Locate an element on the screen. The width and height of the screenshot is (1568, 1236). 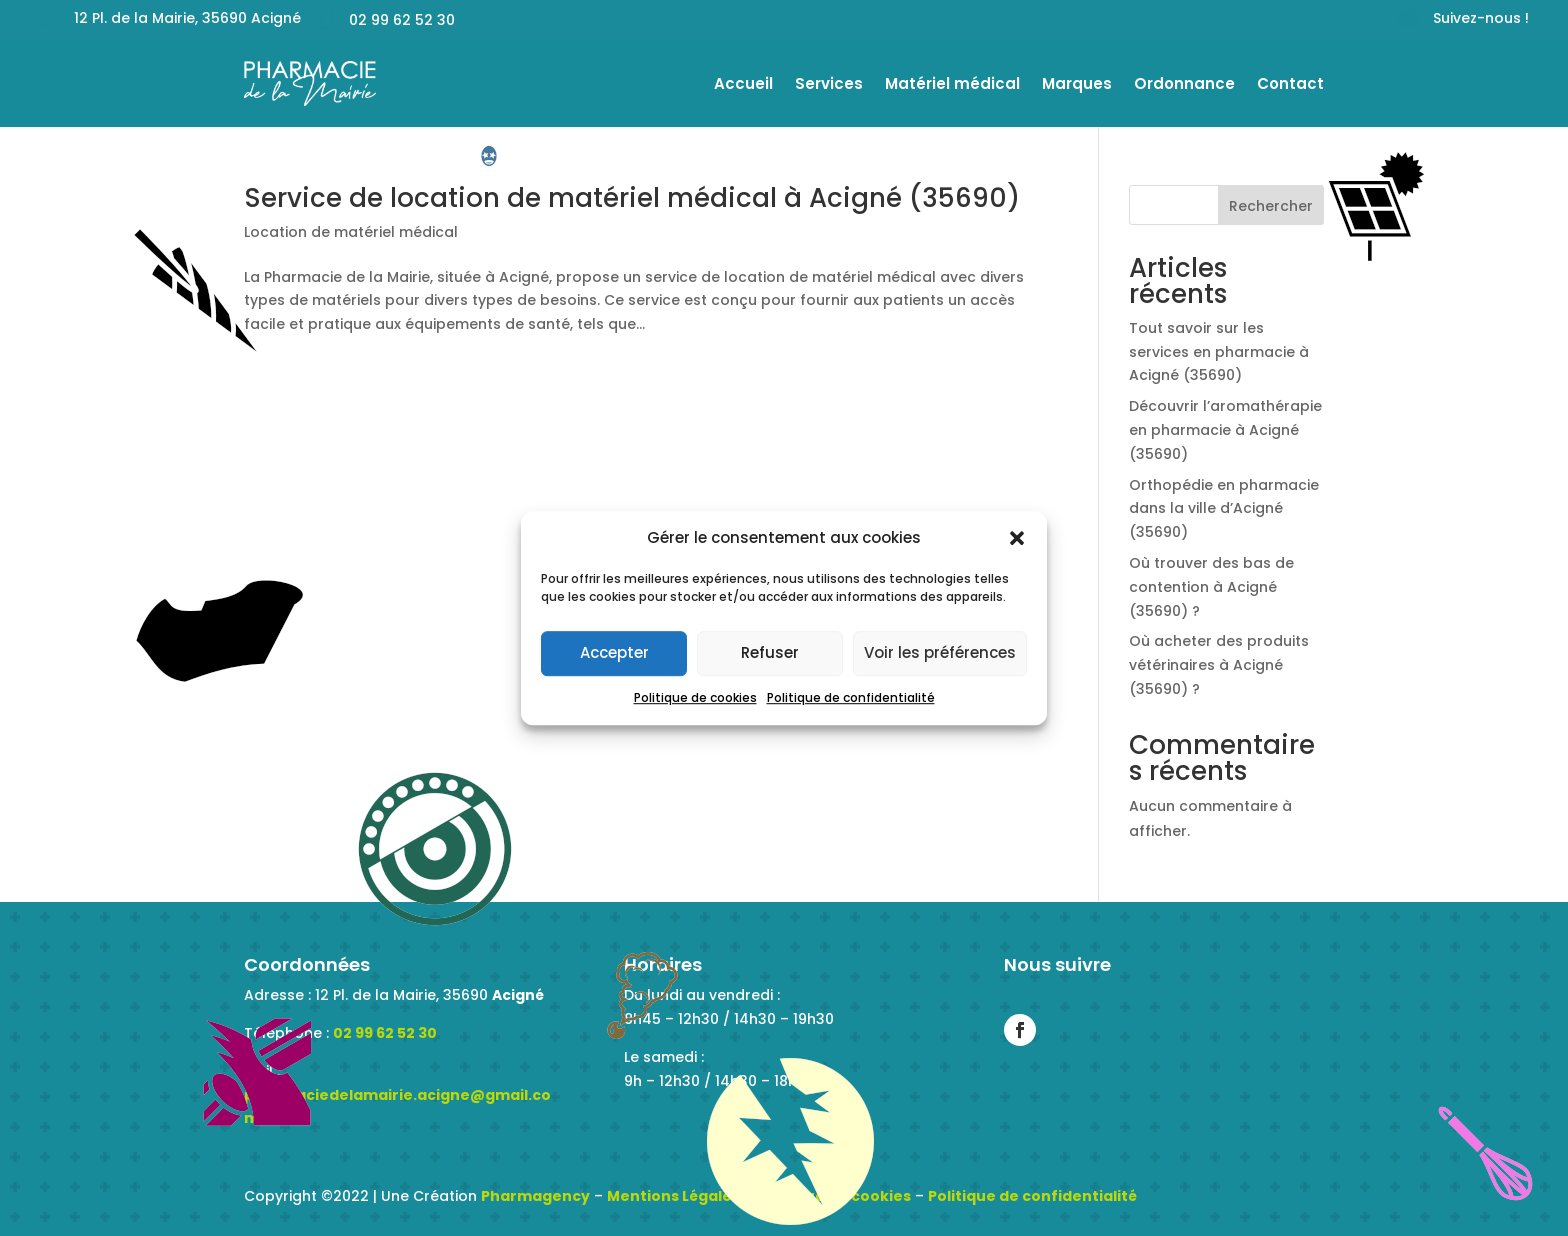
split wood or gather firewood in a crafting game is located at coordinates (257, 1072).